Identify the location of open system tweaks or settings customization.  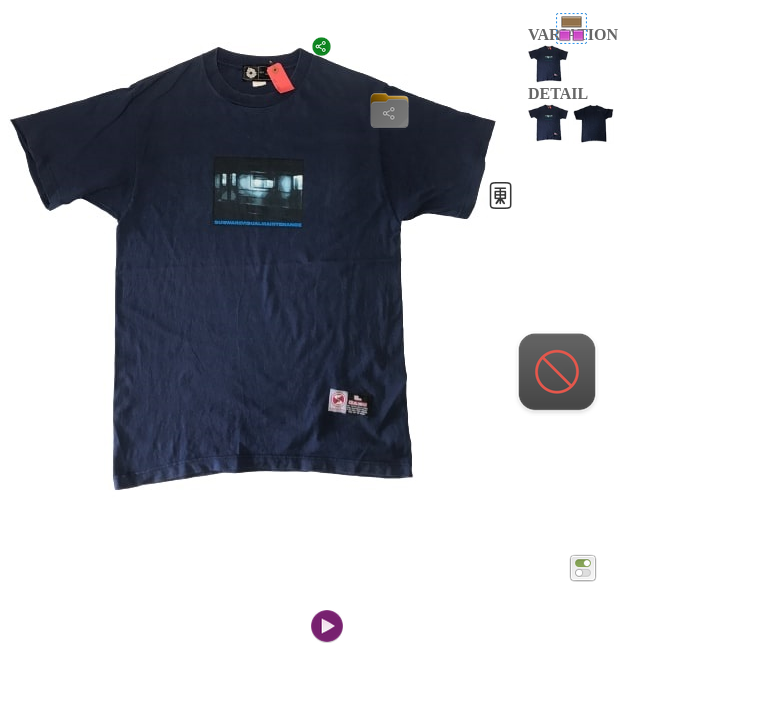
(583, 568).